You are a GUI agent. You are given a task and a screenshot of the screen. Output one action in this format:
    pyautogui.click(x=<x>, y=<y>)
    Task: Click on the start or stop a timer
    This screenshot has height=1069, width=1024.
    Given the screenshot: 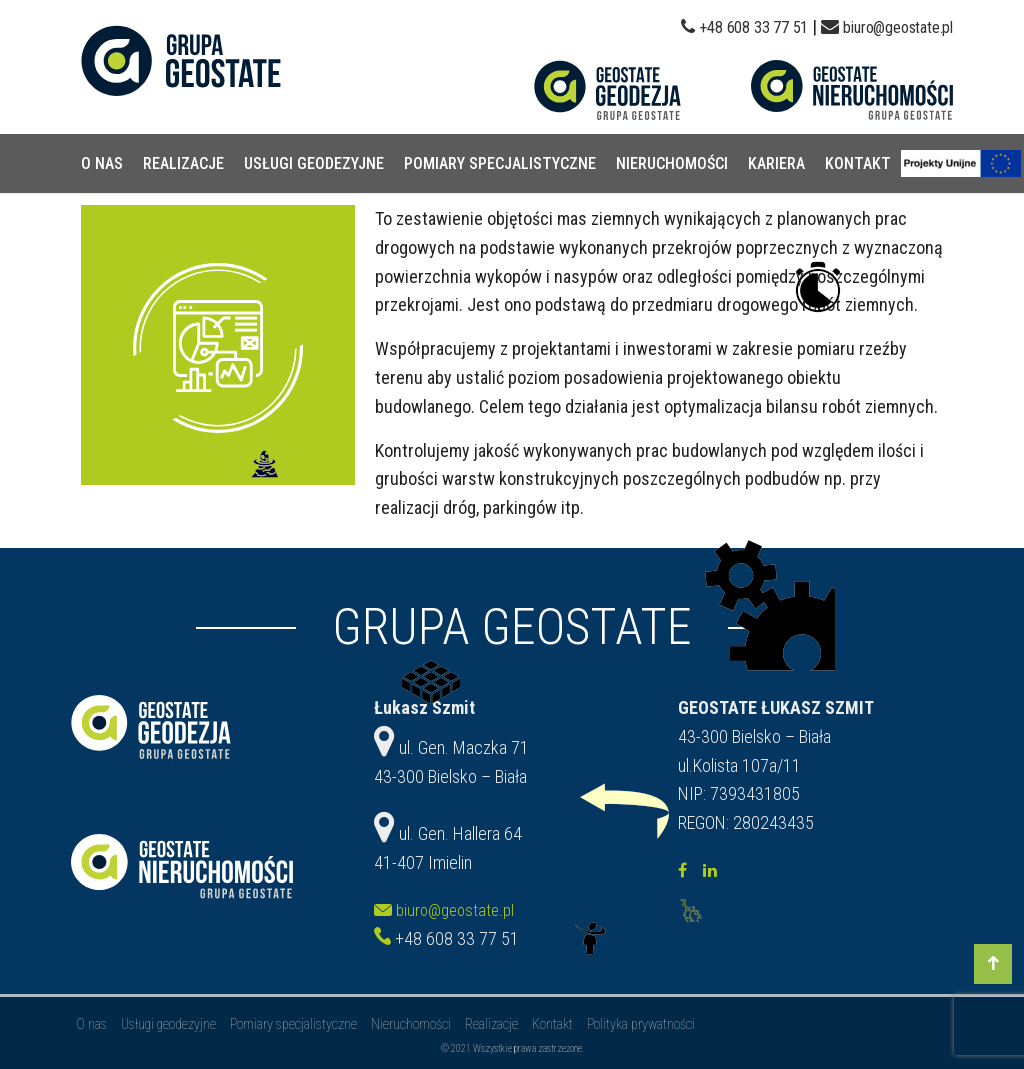 What is the action you would take?
    pyautogui.click(x=818, y=287)
    